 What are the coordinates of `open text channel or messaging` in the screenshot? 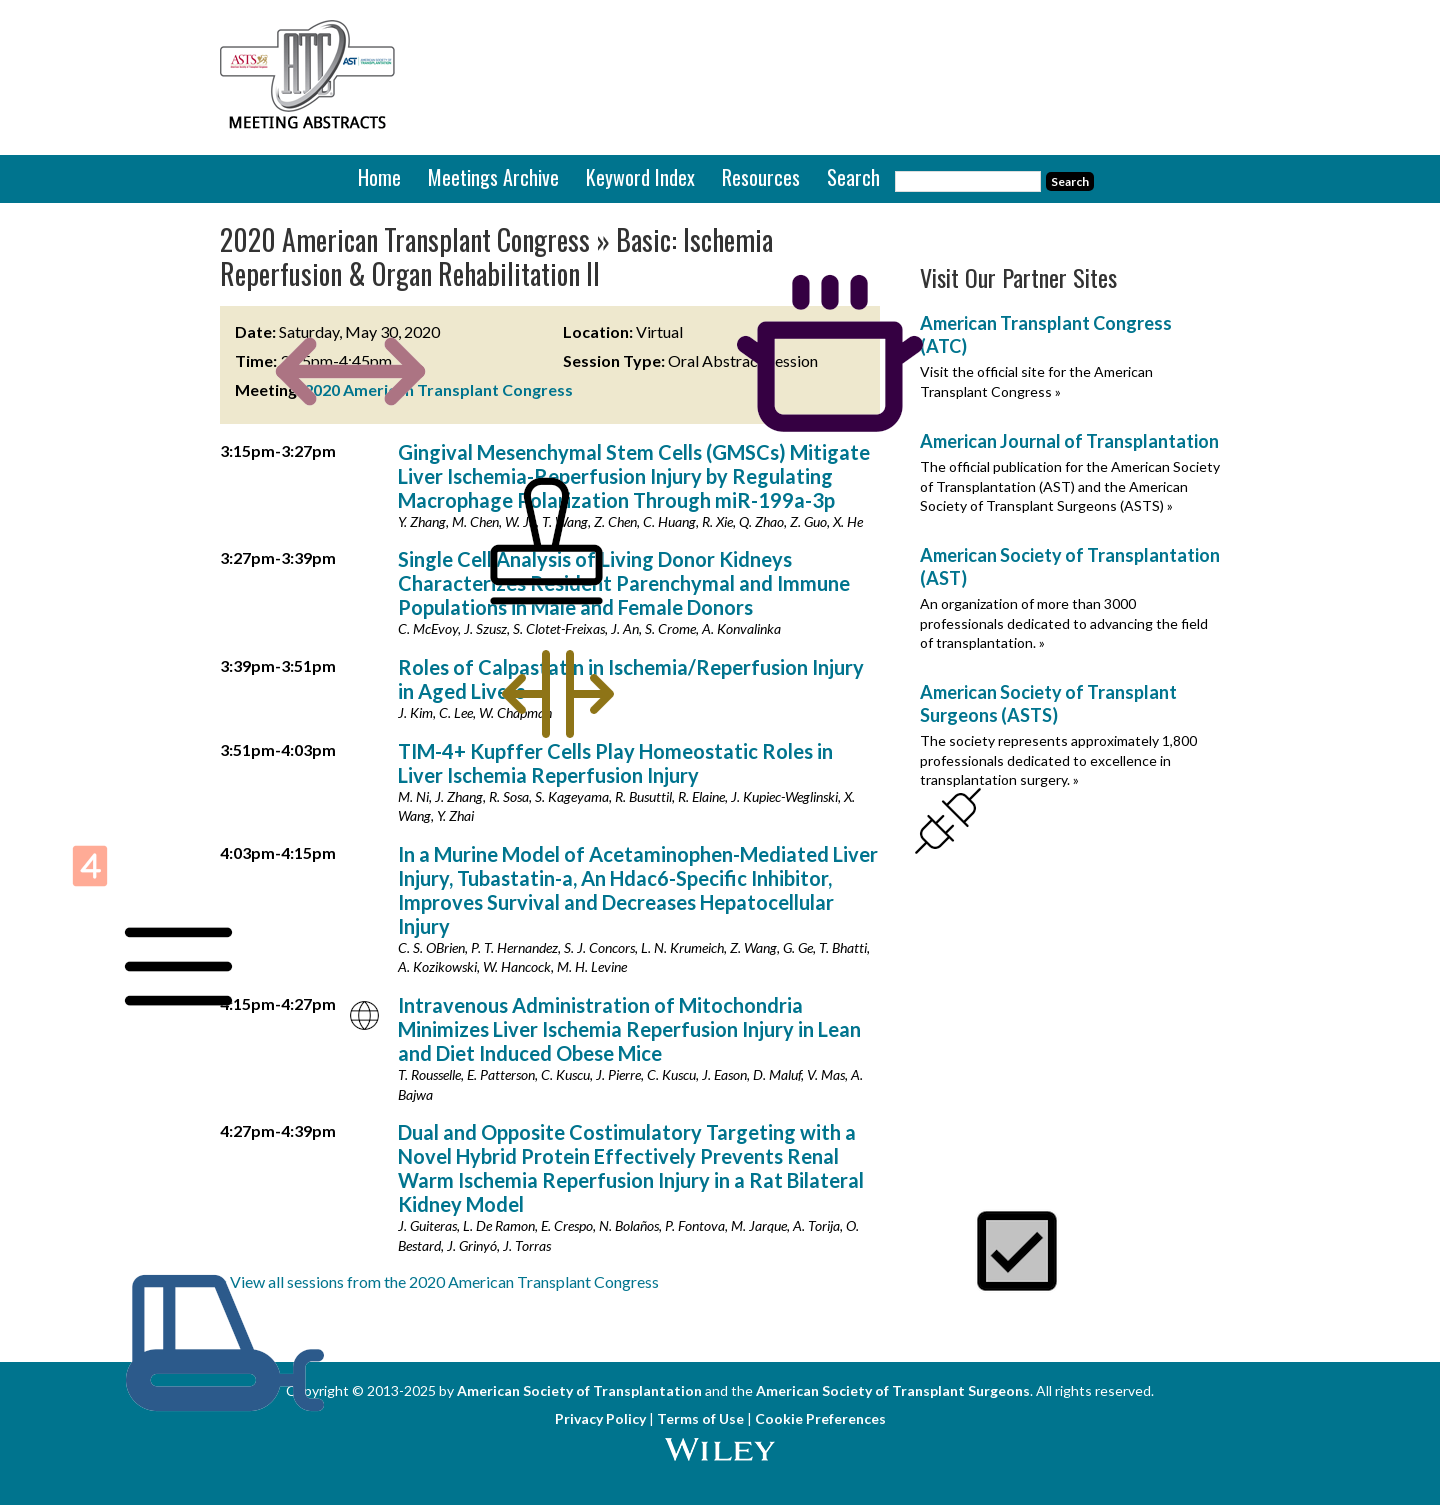 It's located at (178, 966).